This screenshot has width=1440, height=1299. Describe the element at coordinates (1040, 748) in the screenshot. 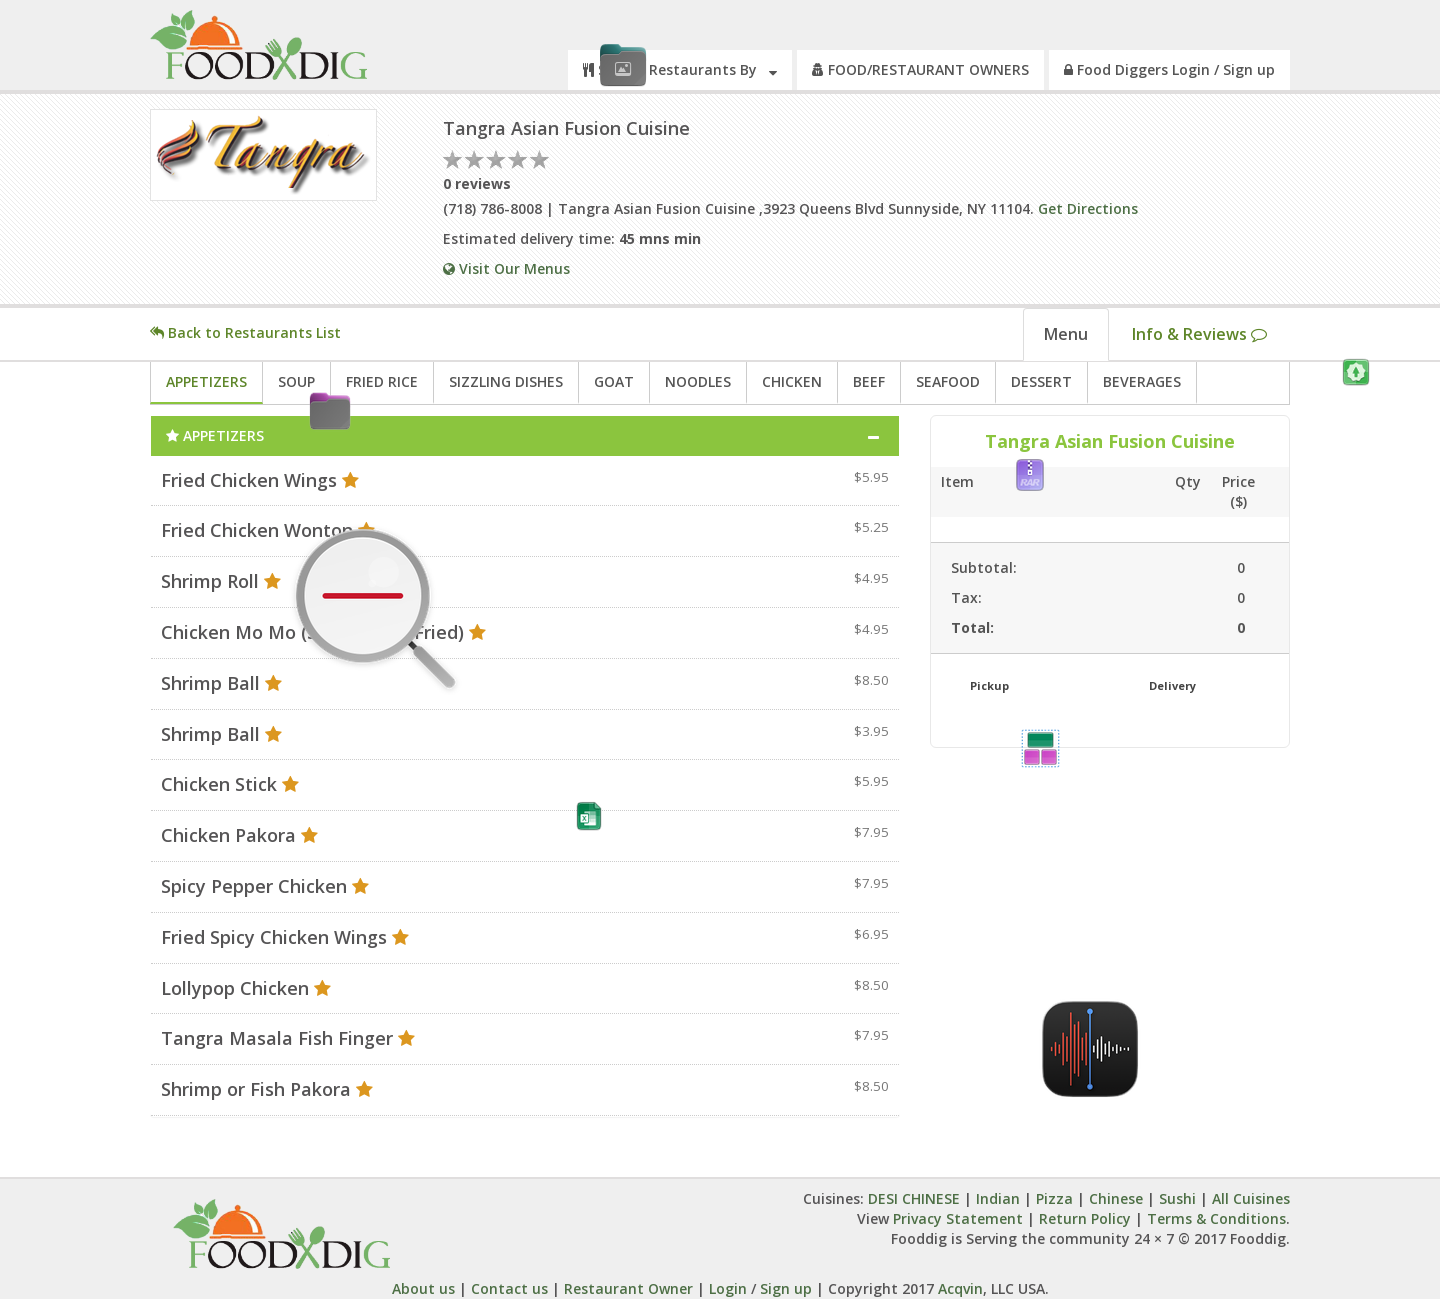

I see `select all items in the current view` at that location.